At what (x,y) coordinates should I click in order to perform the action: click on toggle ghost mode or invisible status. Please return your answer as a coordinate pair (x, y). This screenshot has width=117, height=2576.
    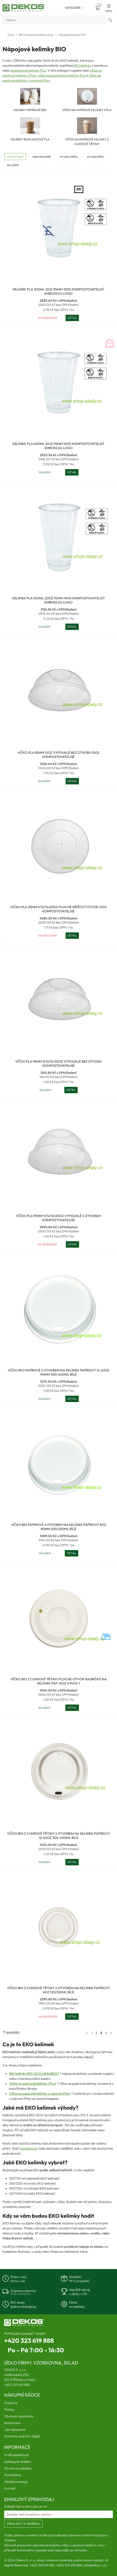
    Looking at the image, I should click on (110, 344).